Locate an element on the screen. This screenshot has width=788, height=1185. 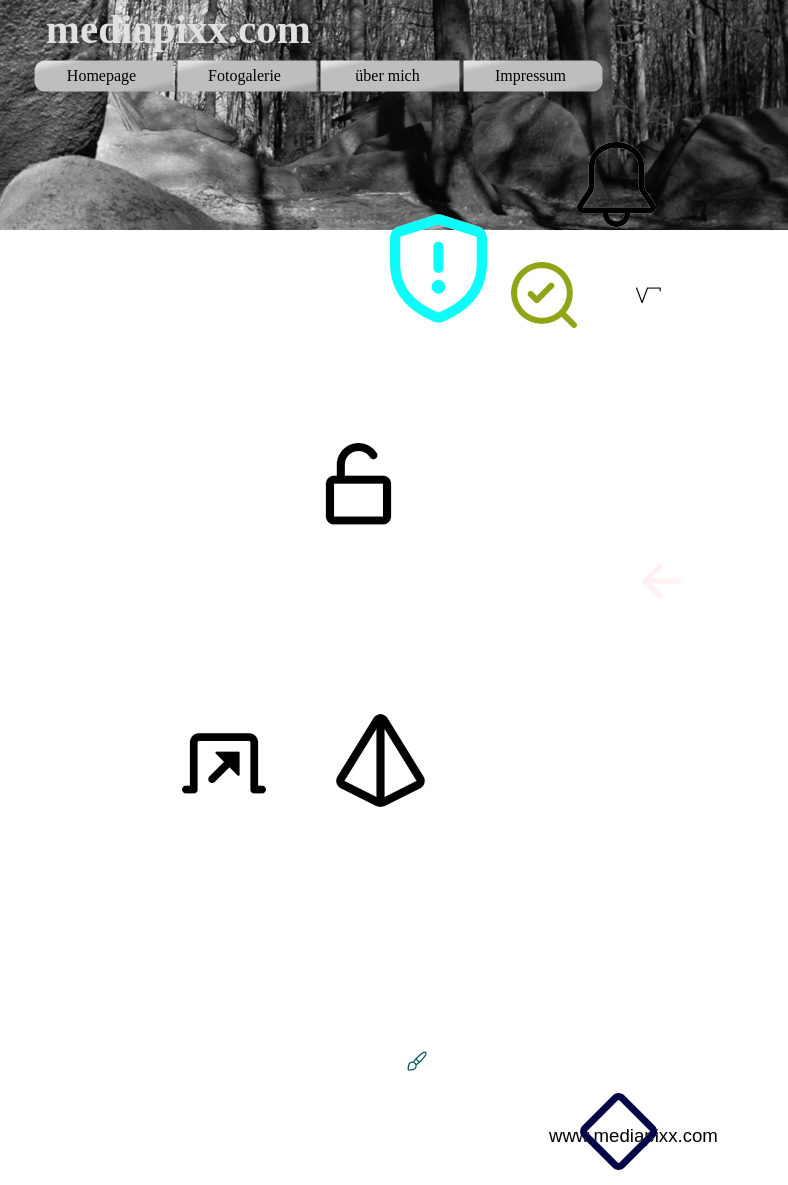
unlock or unsecure an item is located at coordinates (358, 486).